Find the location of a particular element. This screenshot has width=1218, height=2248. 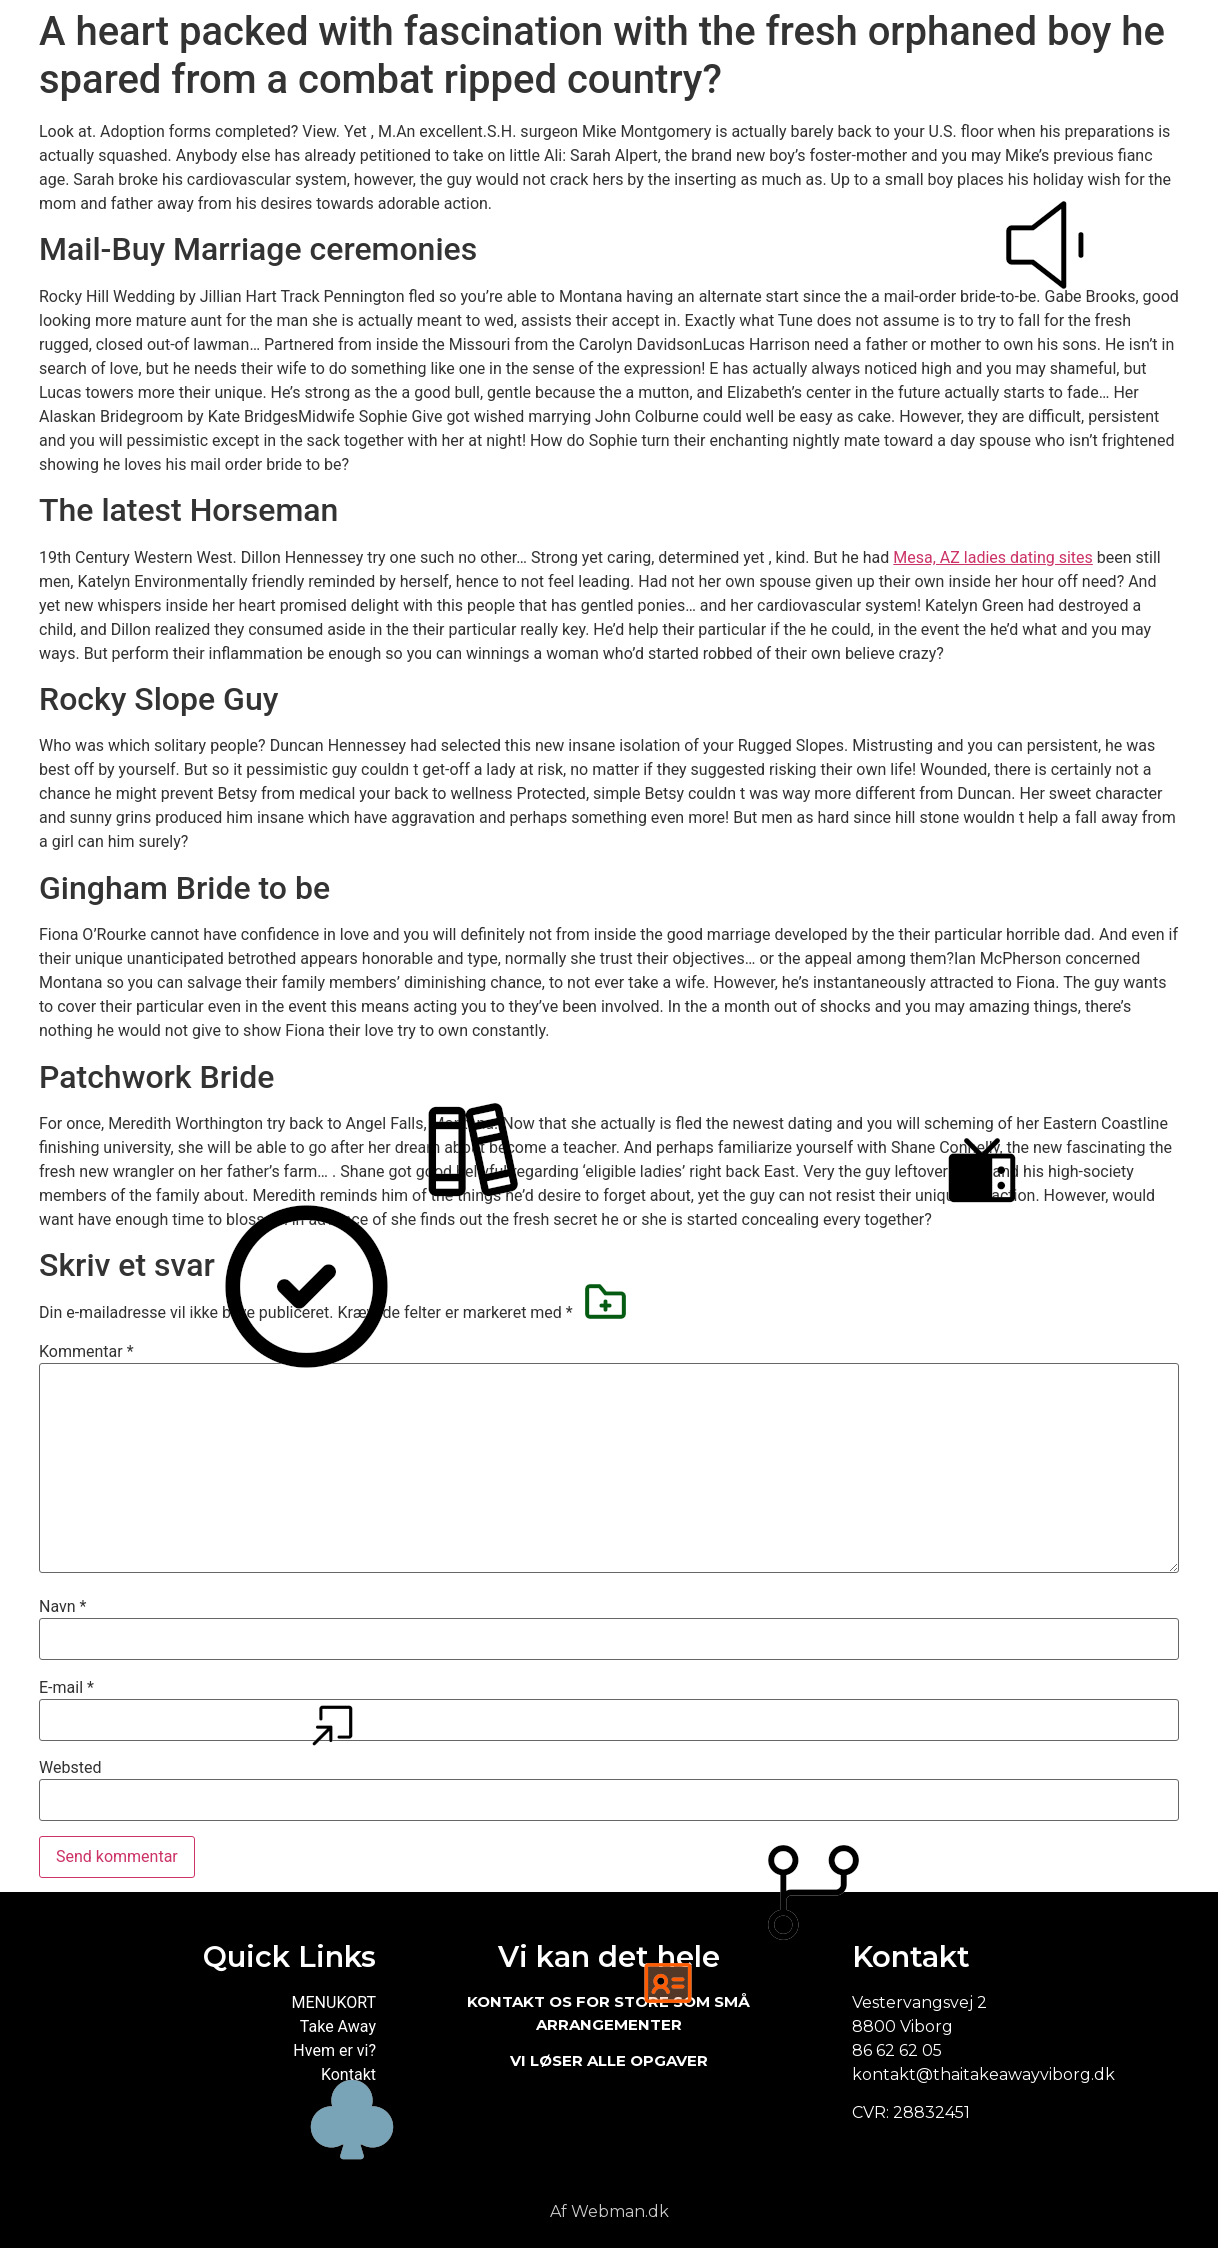

view repository branches is located at coordinates (807, 1892).